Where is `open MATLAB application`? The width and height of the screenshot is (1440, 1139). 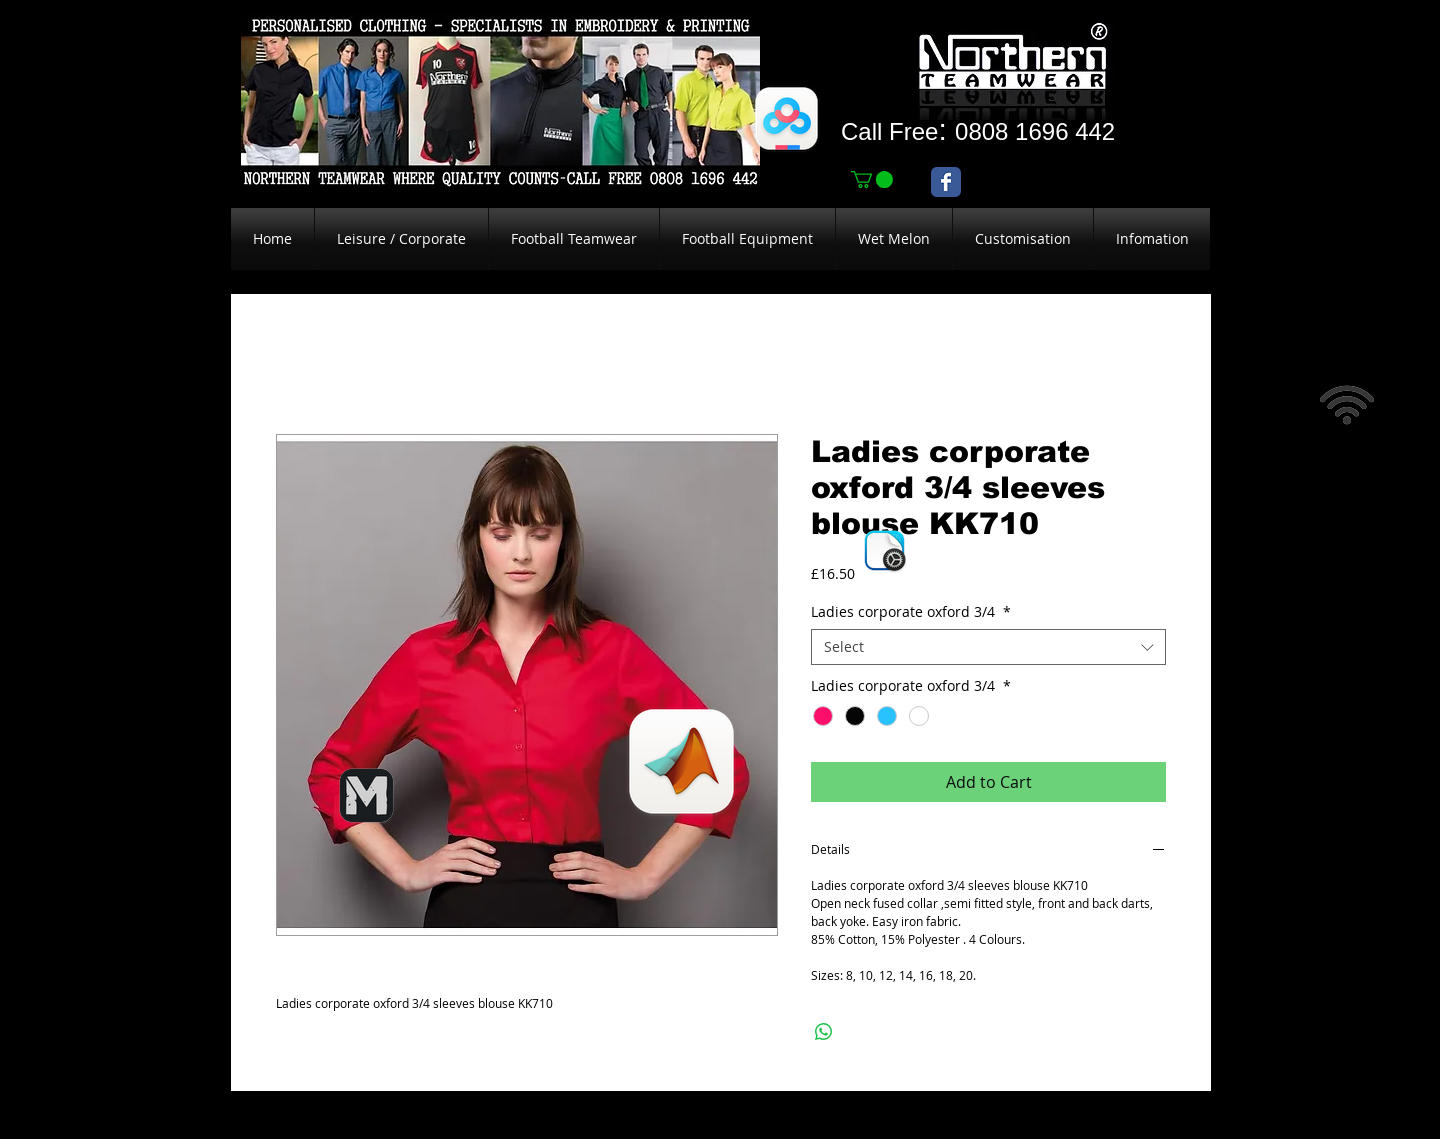 open MATLAB application is located at coordinates (681, 761).